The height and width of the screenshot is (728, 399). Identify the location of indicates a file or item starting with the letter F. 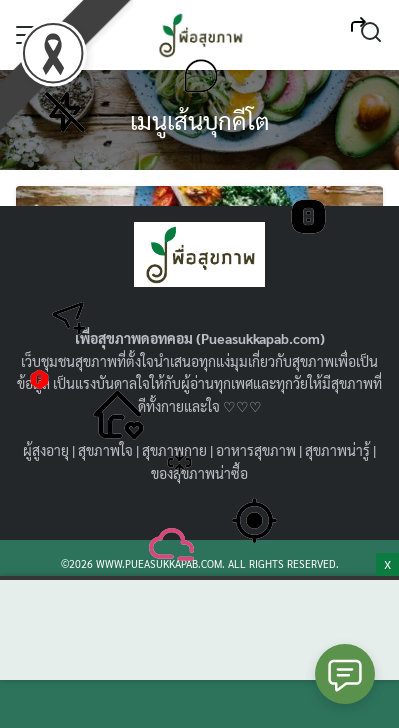
(39, 379).